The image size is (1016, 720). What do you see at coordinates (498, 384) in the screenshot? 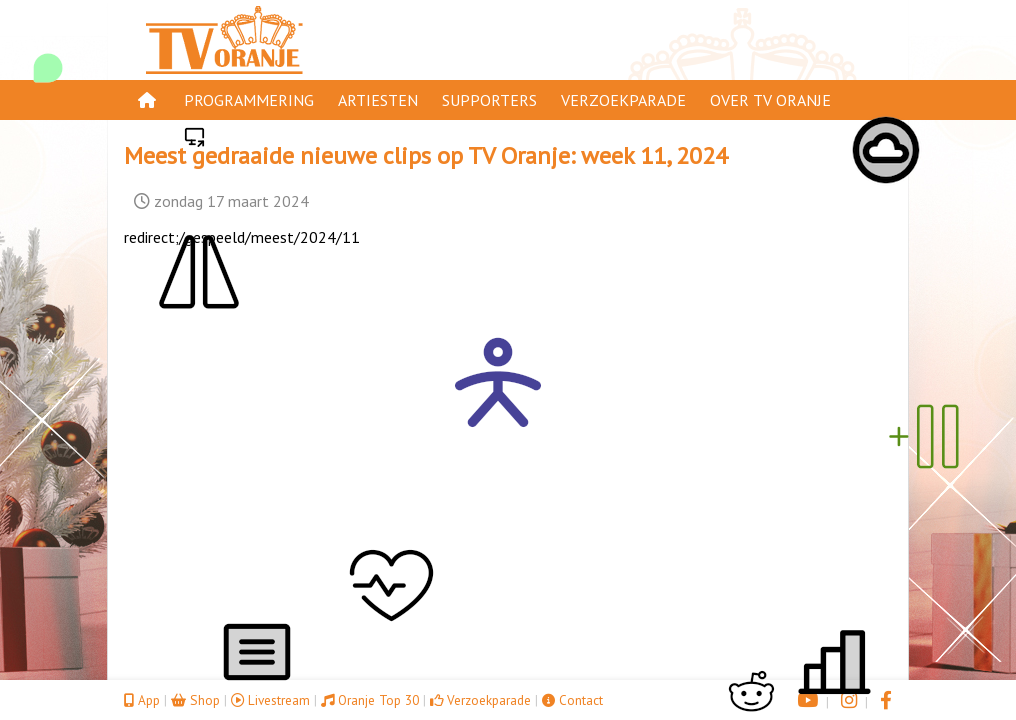
I see `view user profile` at bounding box center [498, 384].